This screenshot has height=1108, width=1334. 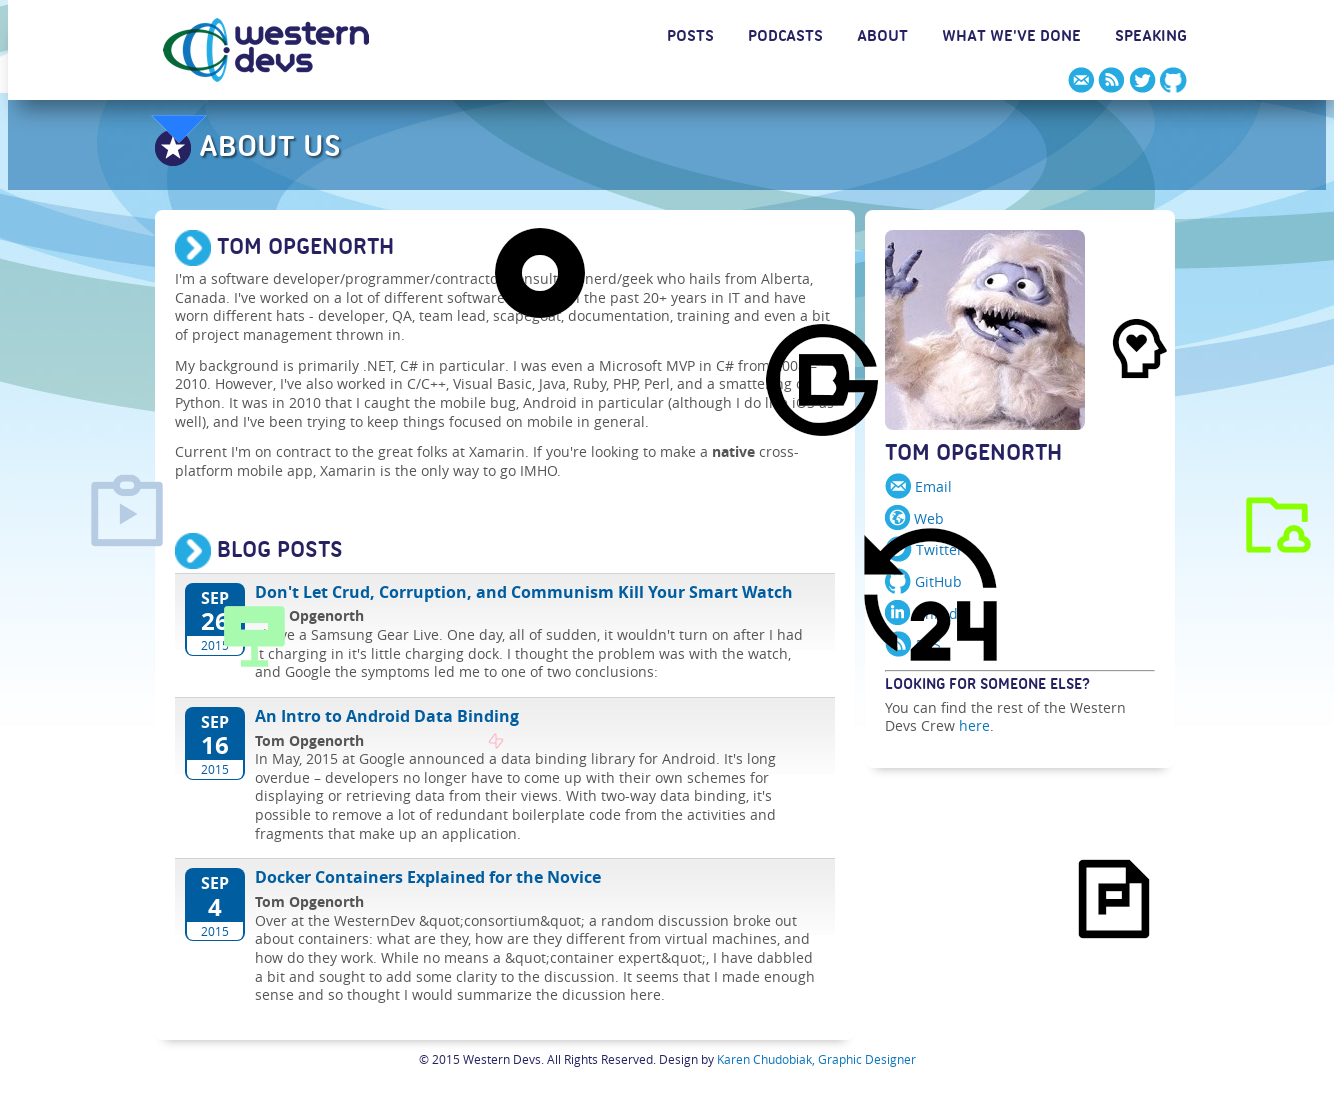 What do you see at coordinates (930, 594) in the screenshot?
I see `indicates 24-hour service availability` at bounding box center [930, 594].